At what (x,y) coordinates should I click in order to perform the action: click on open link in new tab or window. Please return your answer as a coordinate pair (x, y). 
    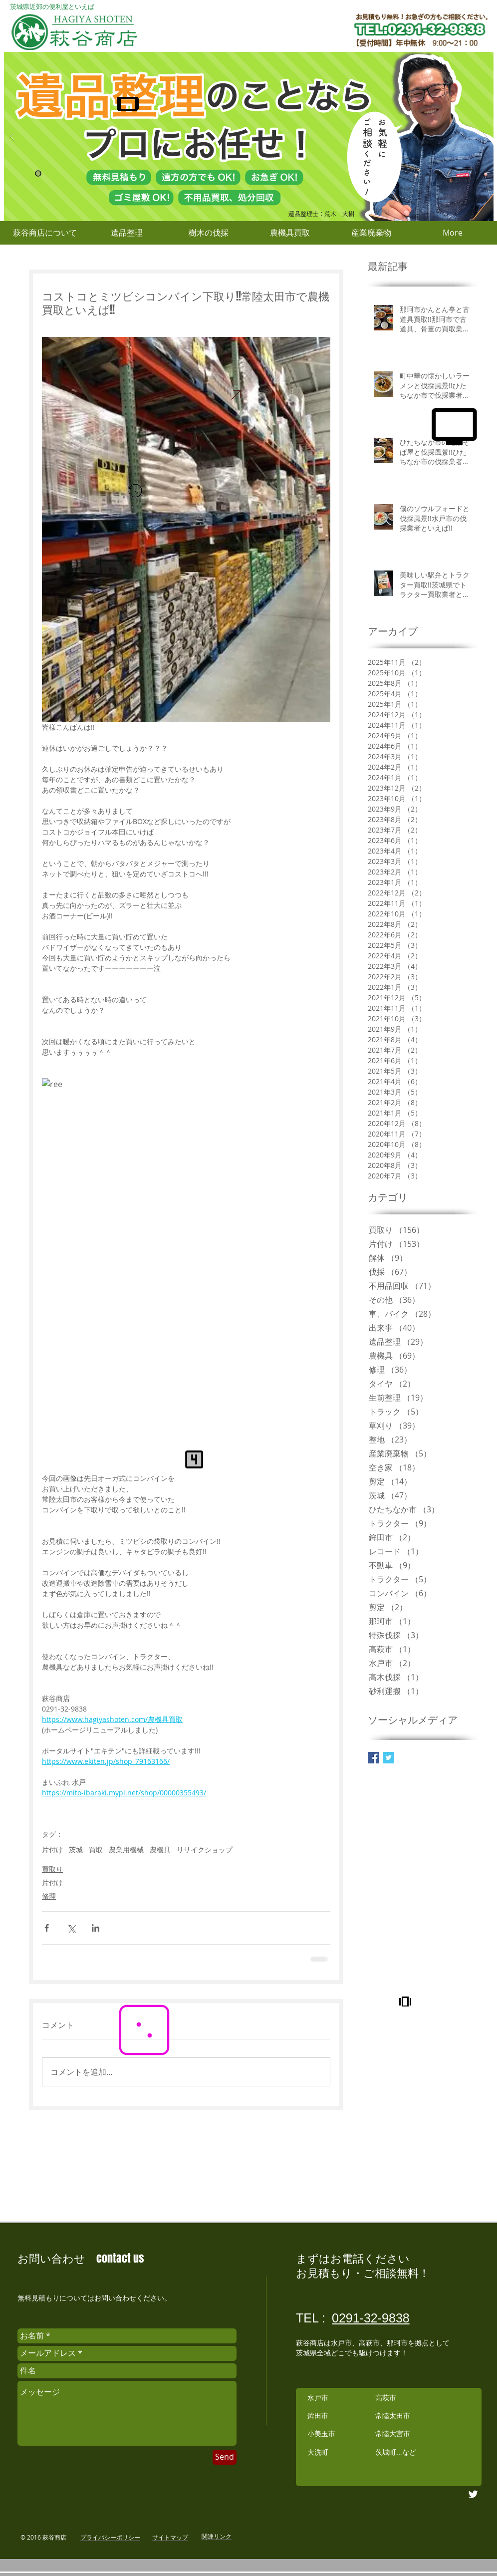
    Looking at the image, I should click on (236, 395).